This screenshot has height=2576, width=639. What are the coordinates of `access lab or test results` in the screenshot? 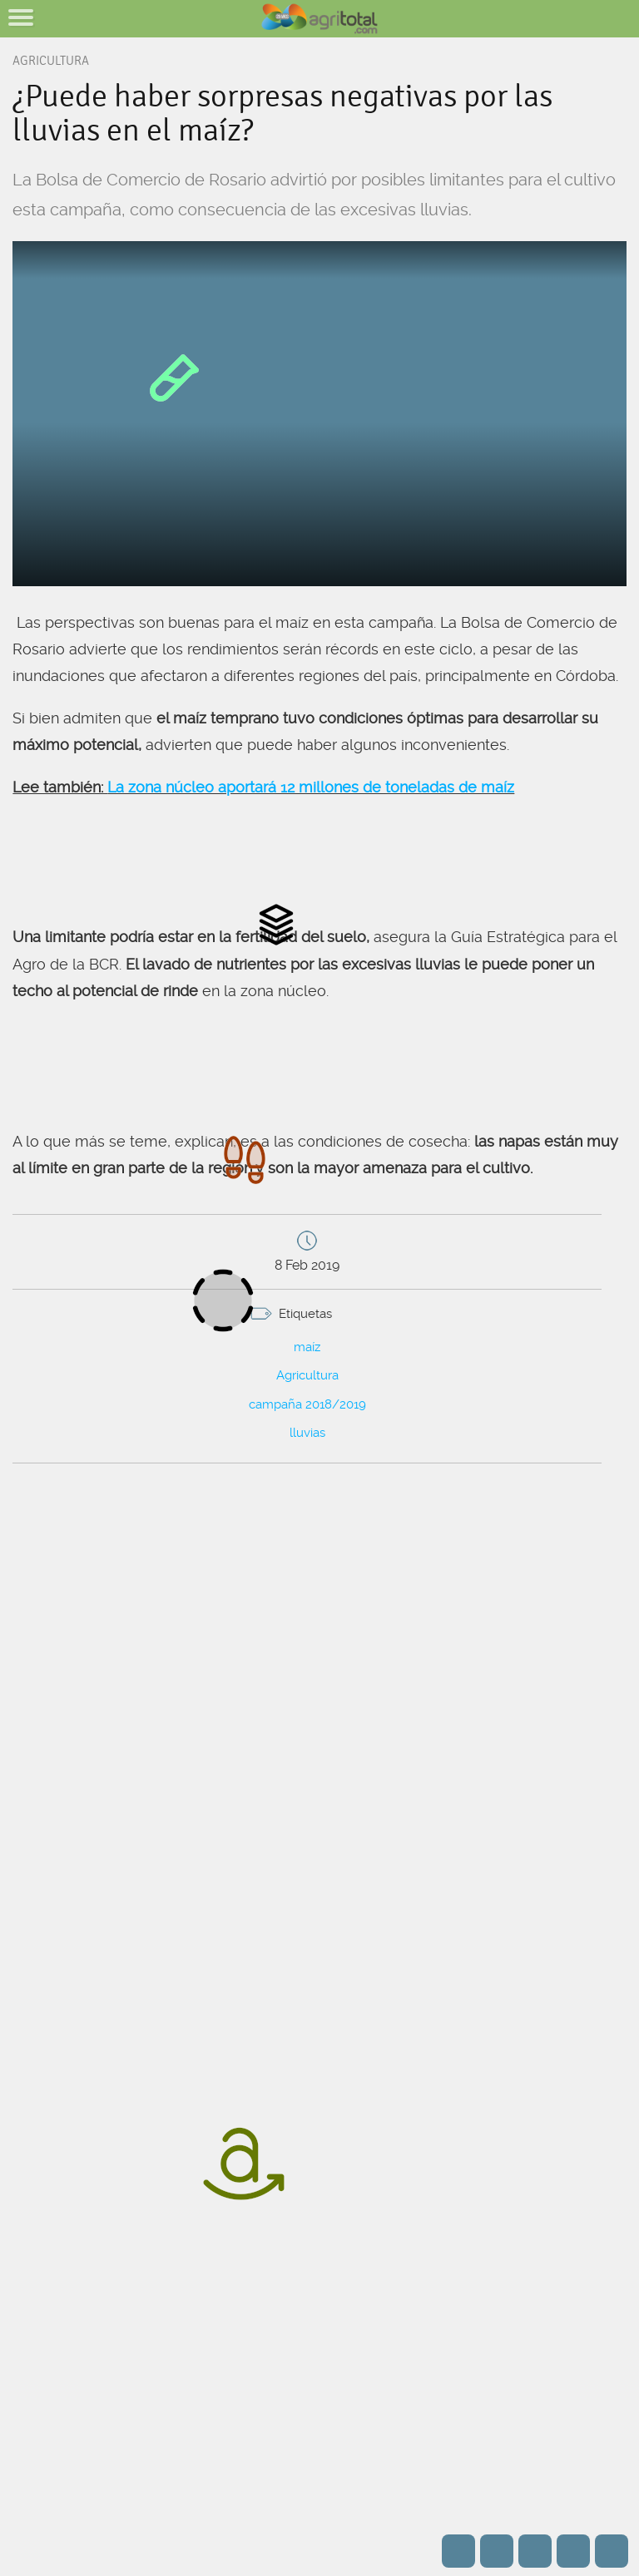 It's located at (173, 378).